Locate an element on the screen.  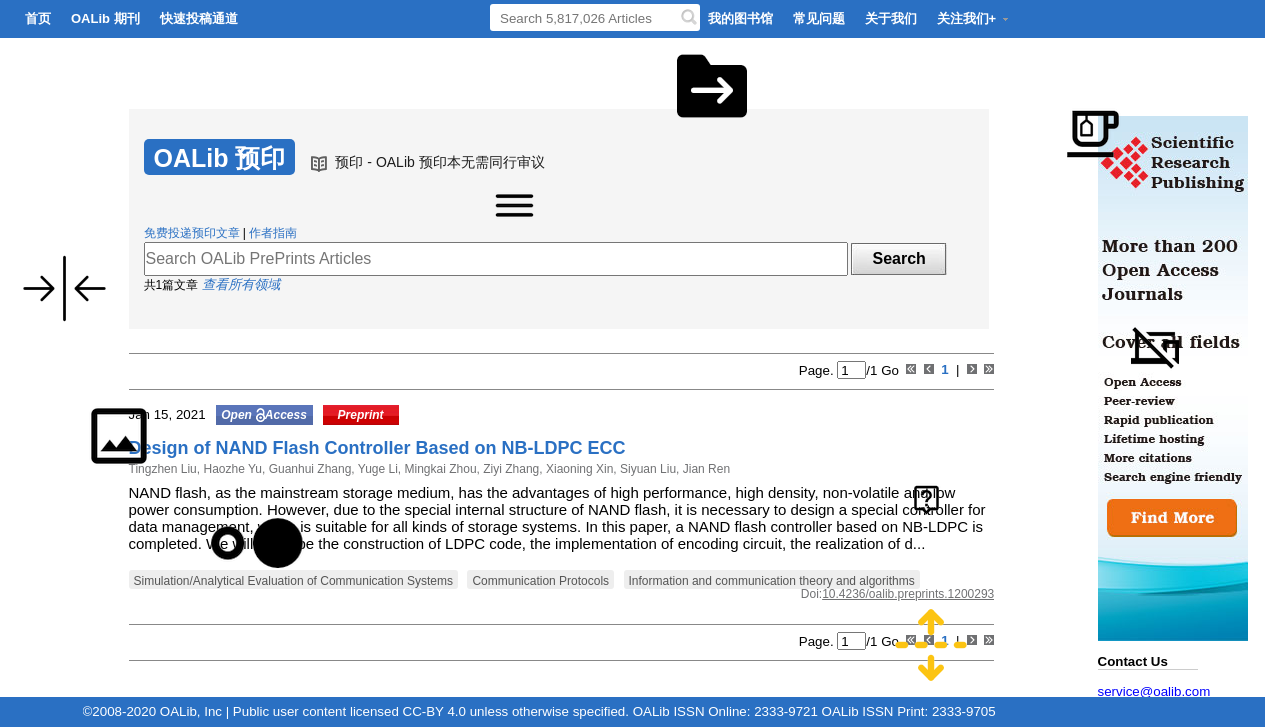
open navigation menu is located at coordinates (514, 205).